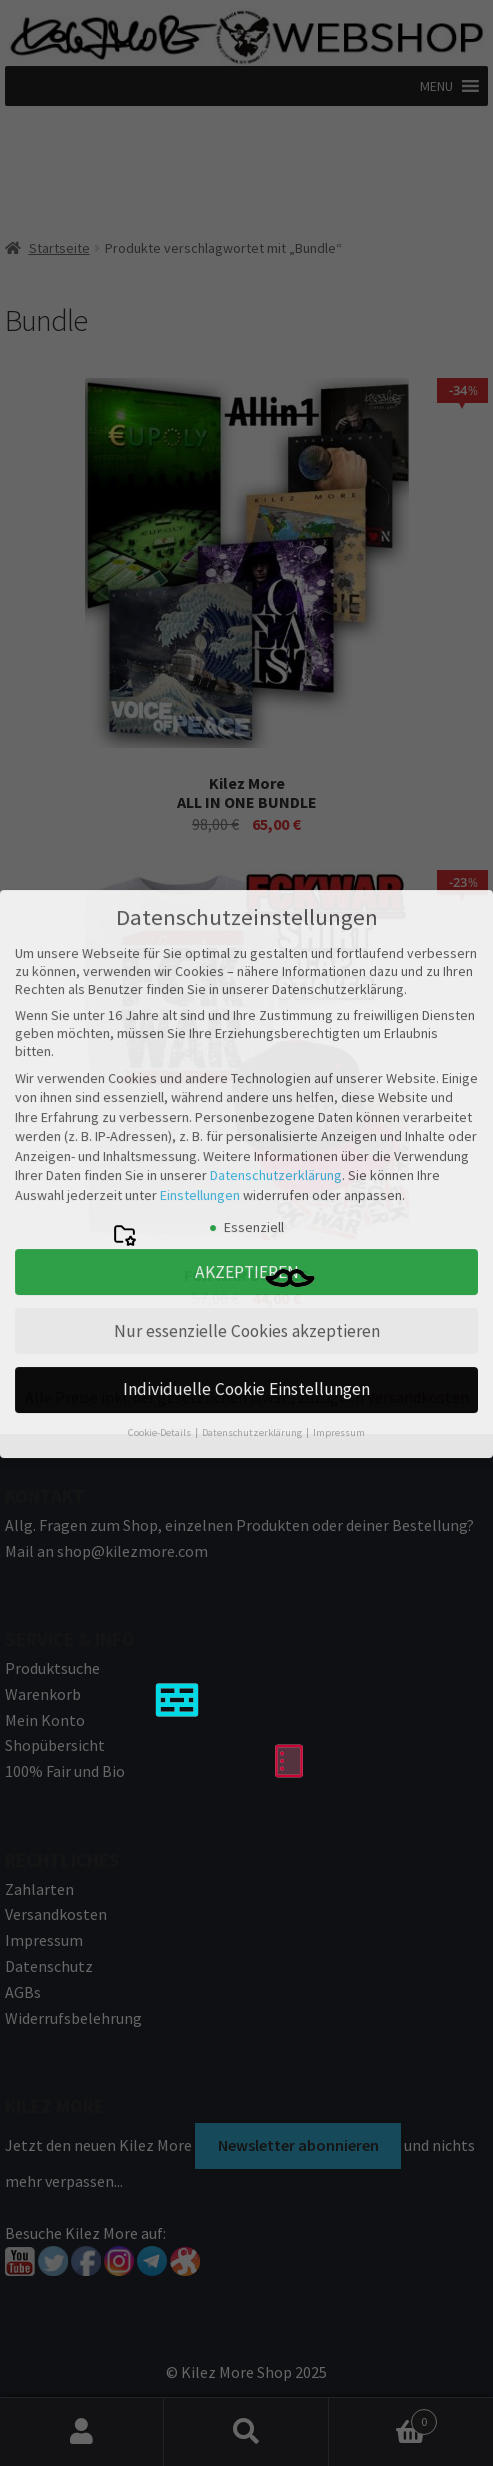 This screenshot has height=2466, width=493. Describe the element at coordinates (289, 1761) in the screenshot. I see `view or manage screenplay files` at that location.